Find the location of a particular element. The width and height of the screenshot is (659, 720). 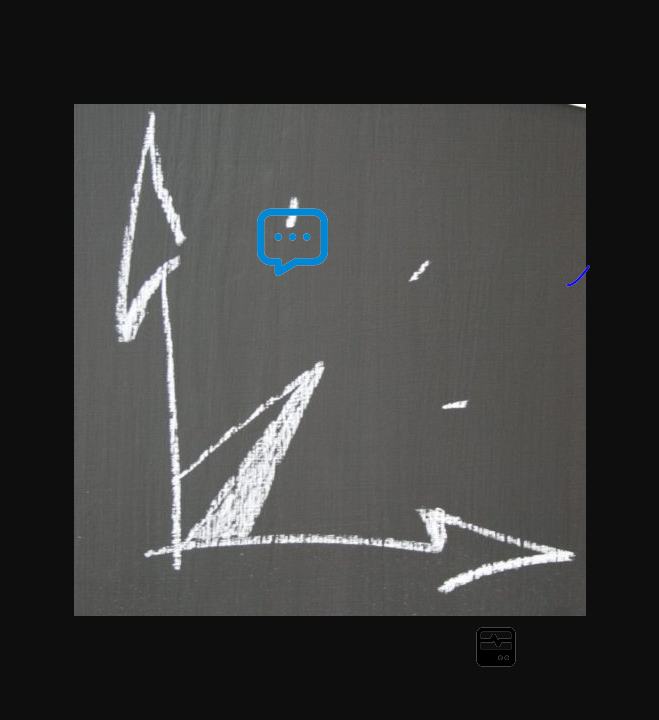

view heart rate or vital signs monitor is located at coordinates (496, 647).